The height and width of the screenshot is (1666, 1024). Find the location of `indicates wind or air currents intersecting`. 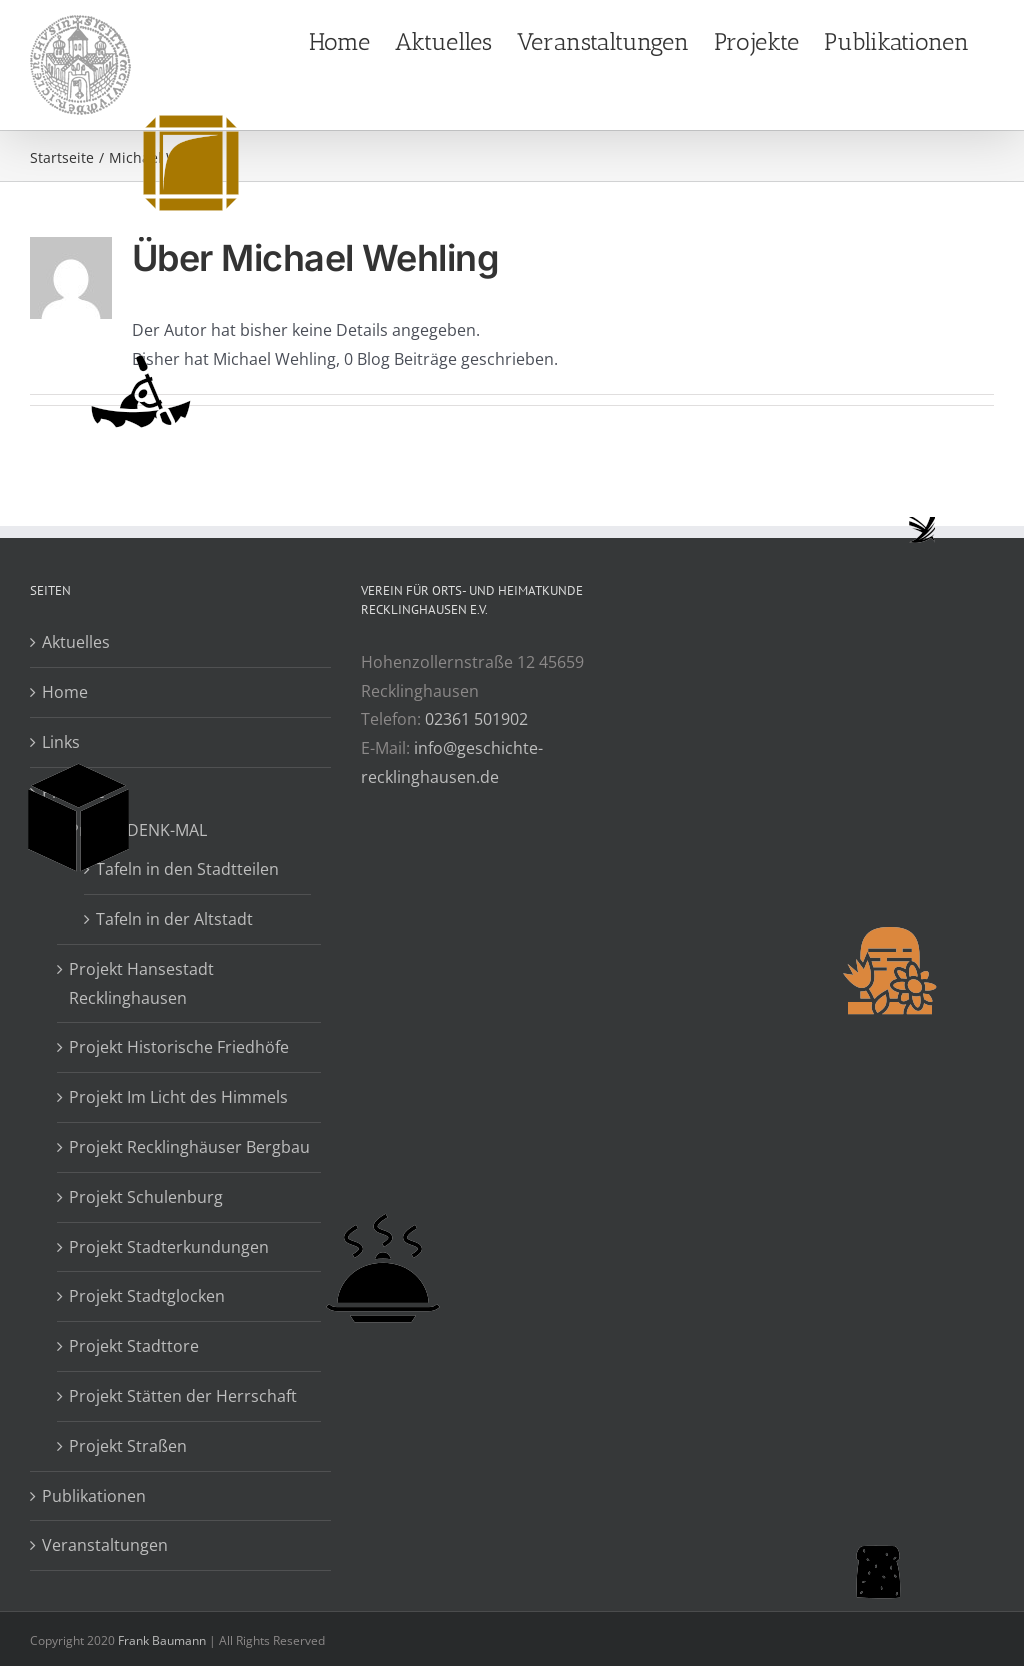

indicates wind or air currents intersecting is located at coordinates (922, 530).